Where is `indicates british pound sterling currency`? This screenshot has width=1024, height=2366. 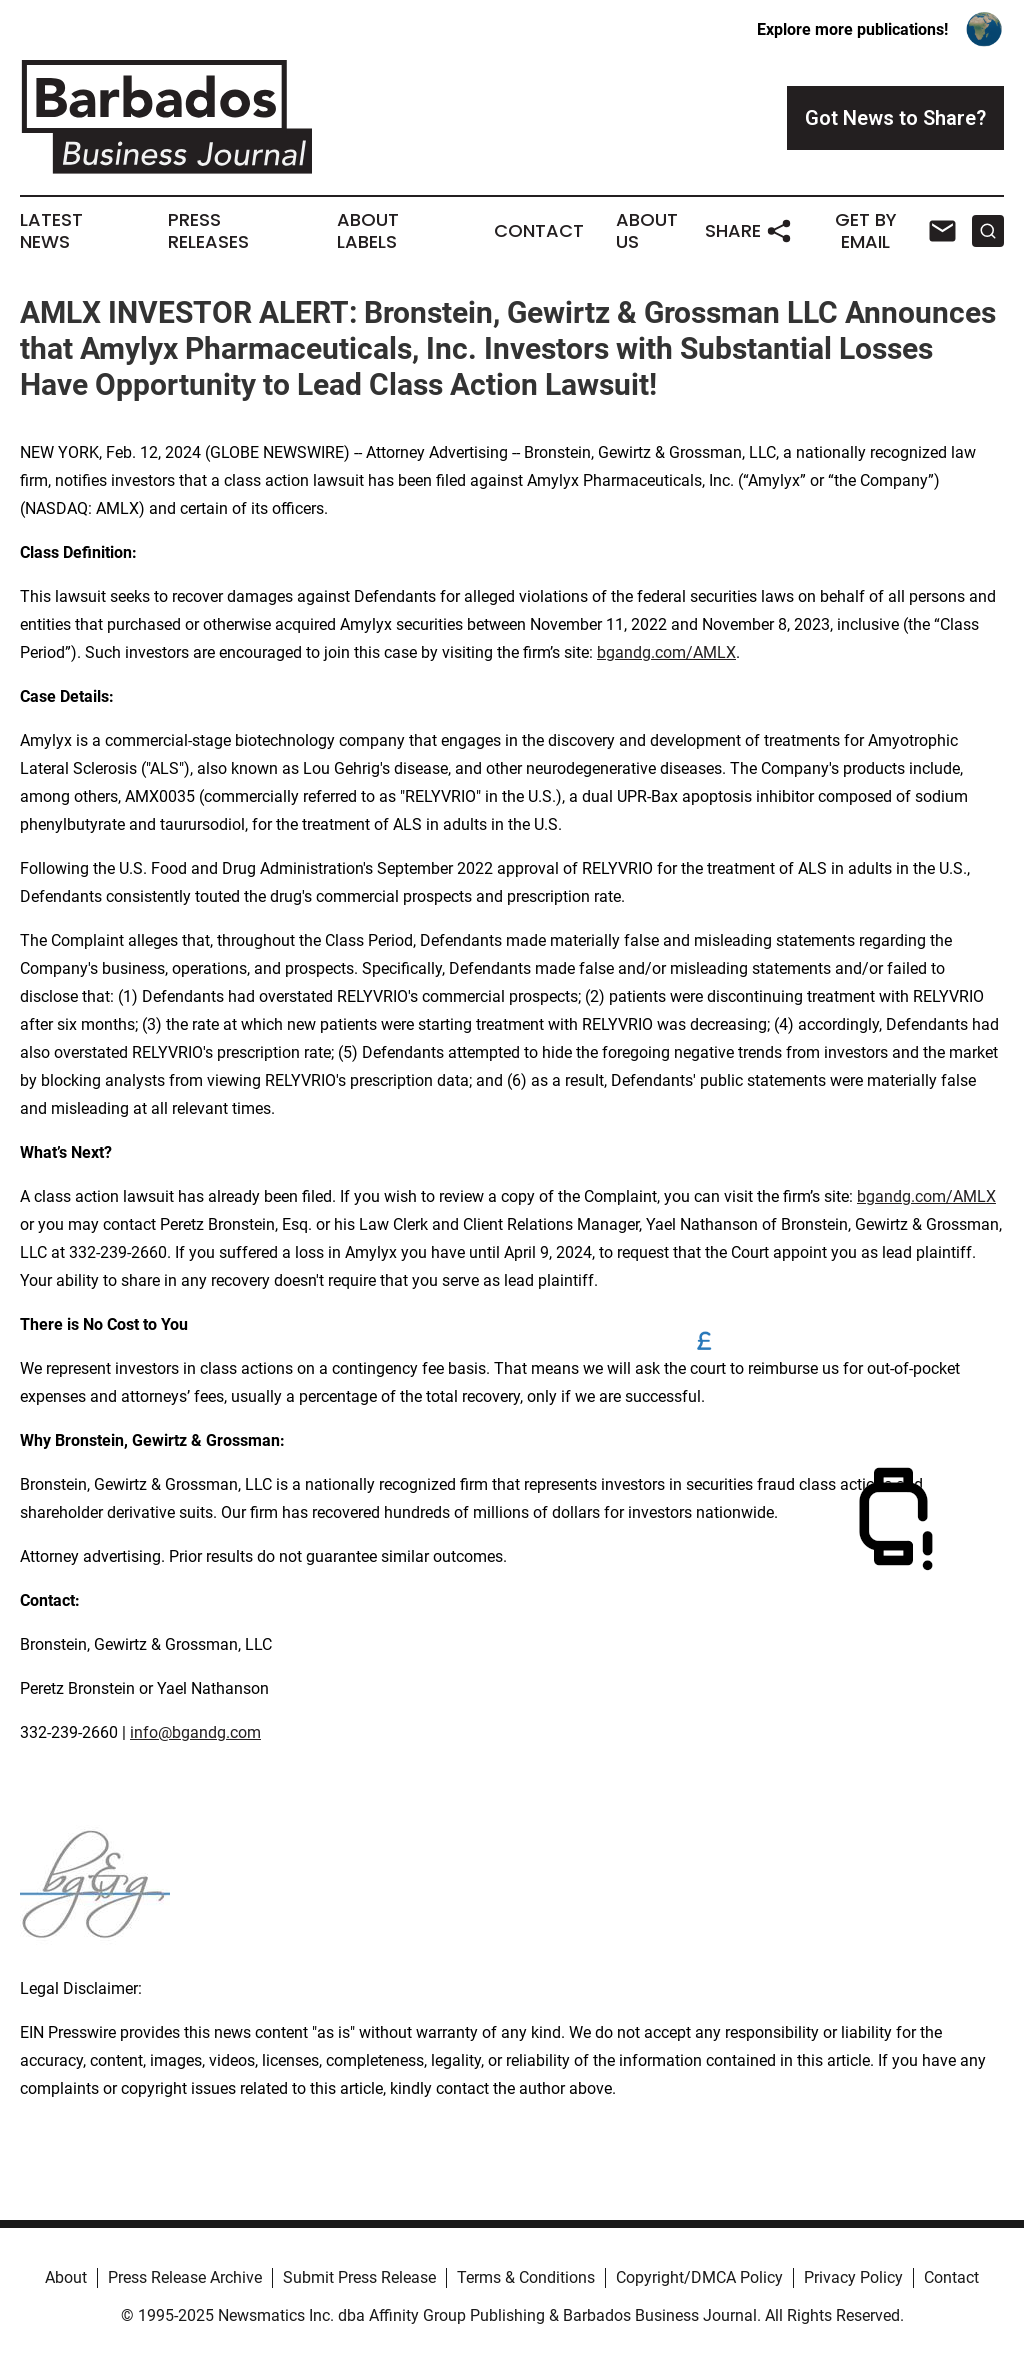 indicates british pound sterling currency is located at coordinates (704, 1340).